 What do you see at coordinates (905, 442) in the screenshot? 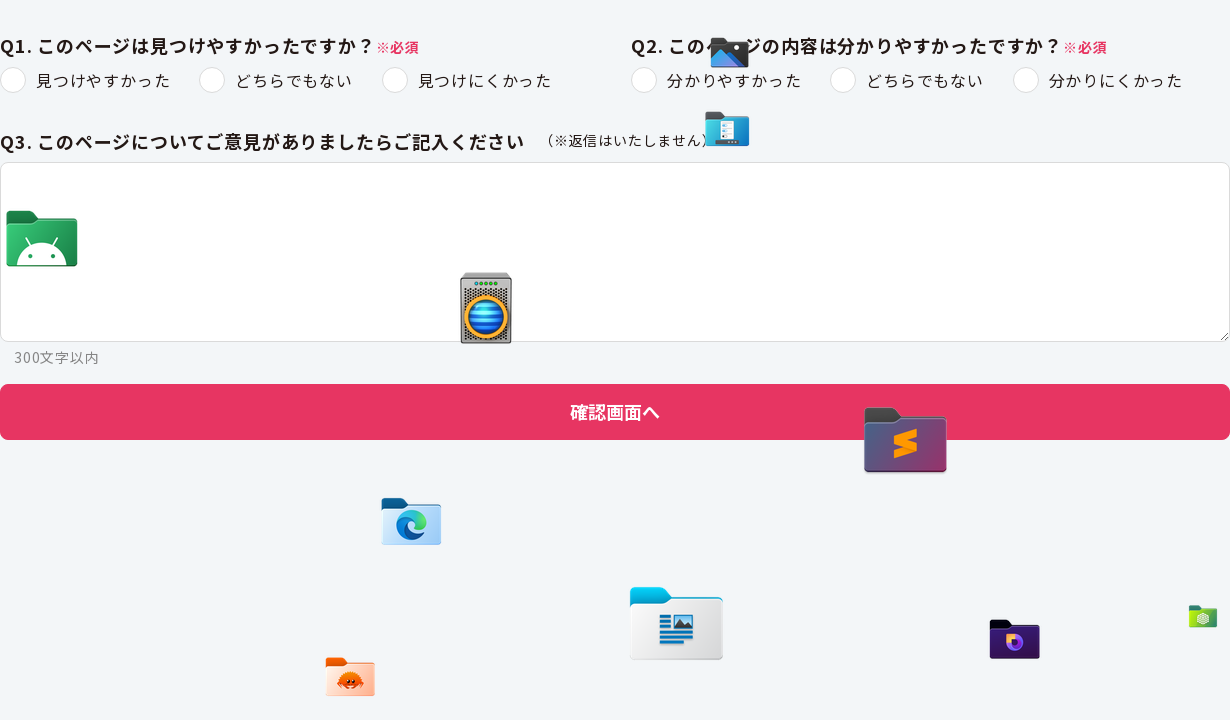
I see `open sublime text project folder` at bounding box center [905, 442].